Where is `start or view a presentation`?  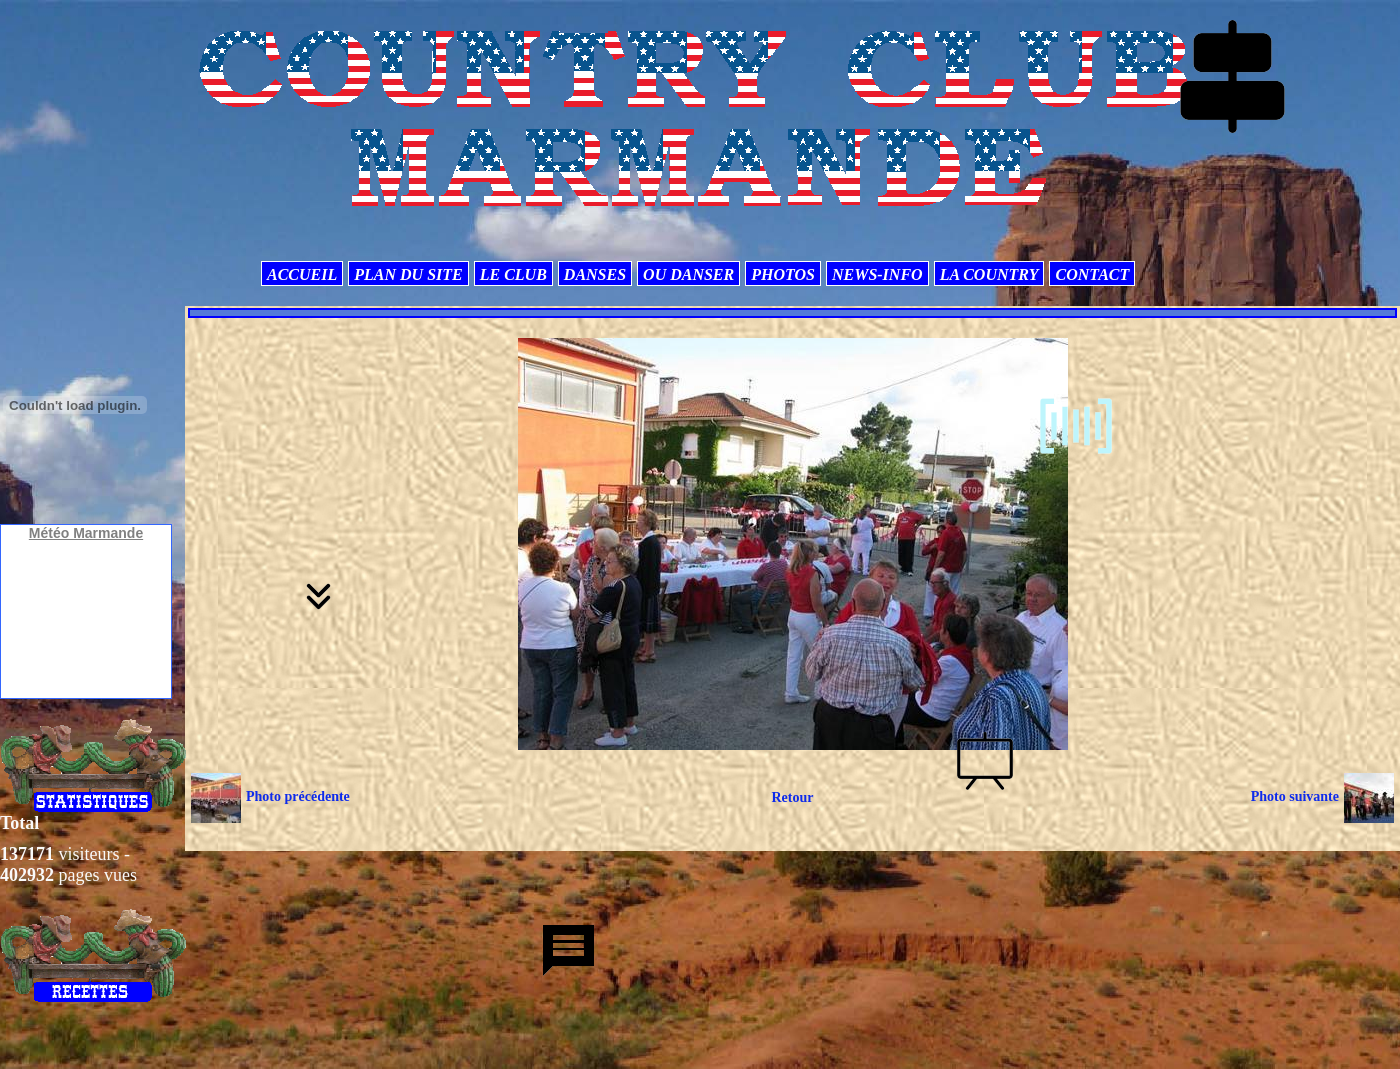 start or view a presentation is located at coordinates (985, 762).